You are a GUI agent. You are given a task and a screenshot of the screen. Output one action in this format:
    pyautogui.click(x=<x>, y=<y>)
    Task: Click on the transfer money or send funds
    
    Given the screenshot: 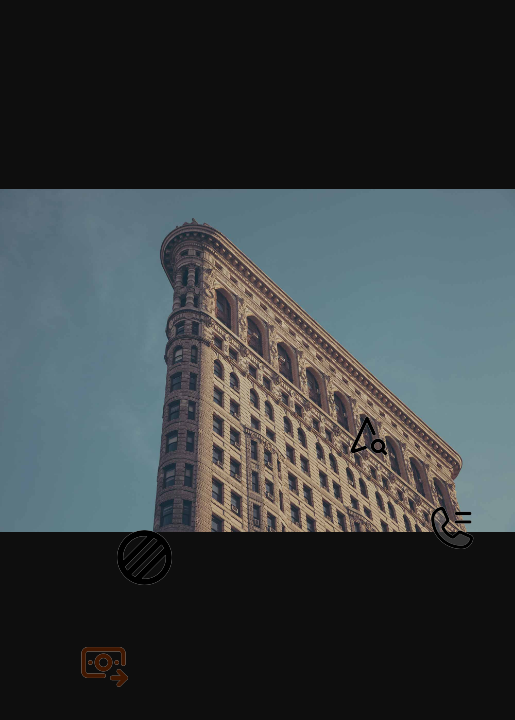 What is the action you would take?
    pyautogui.click(x=103, y=662)
    